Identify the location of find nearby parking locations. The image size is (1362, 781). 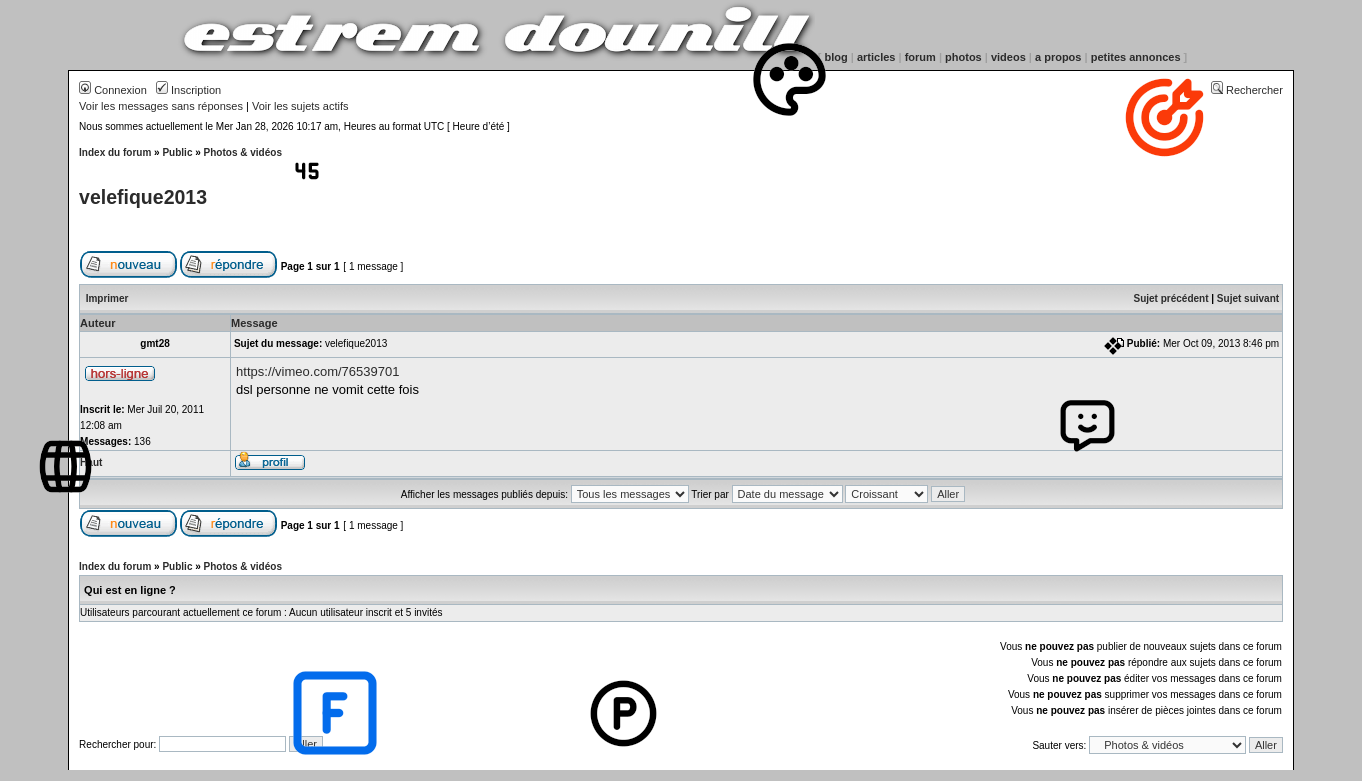
(623, 713).